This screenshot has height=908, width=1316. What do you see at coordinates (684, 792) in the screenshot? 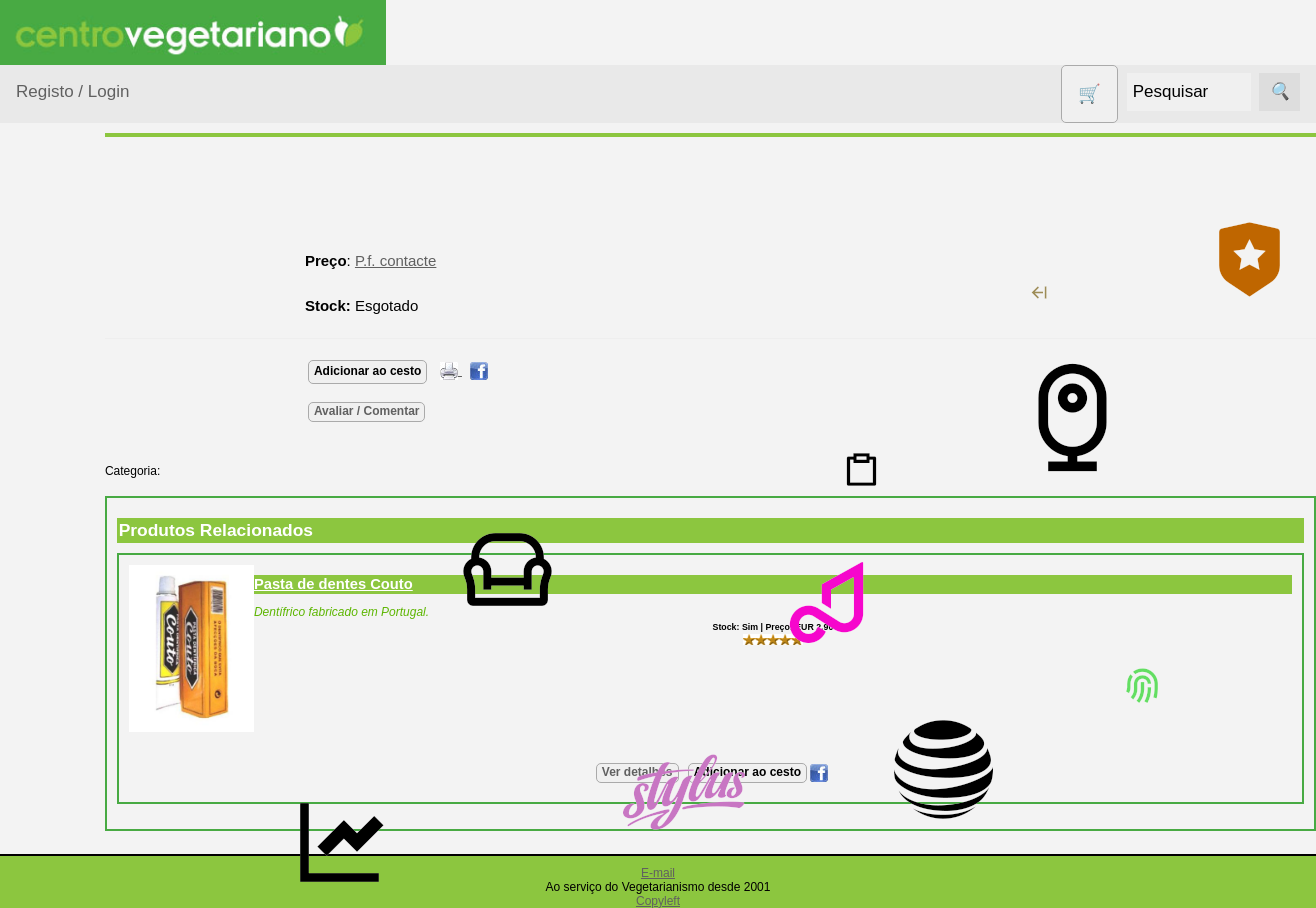
I see `stylus CSS preprocessor logo` at bounding box center [684, 792].